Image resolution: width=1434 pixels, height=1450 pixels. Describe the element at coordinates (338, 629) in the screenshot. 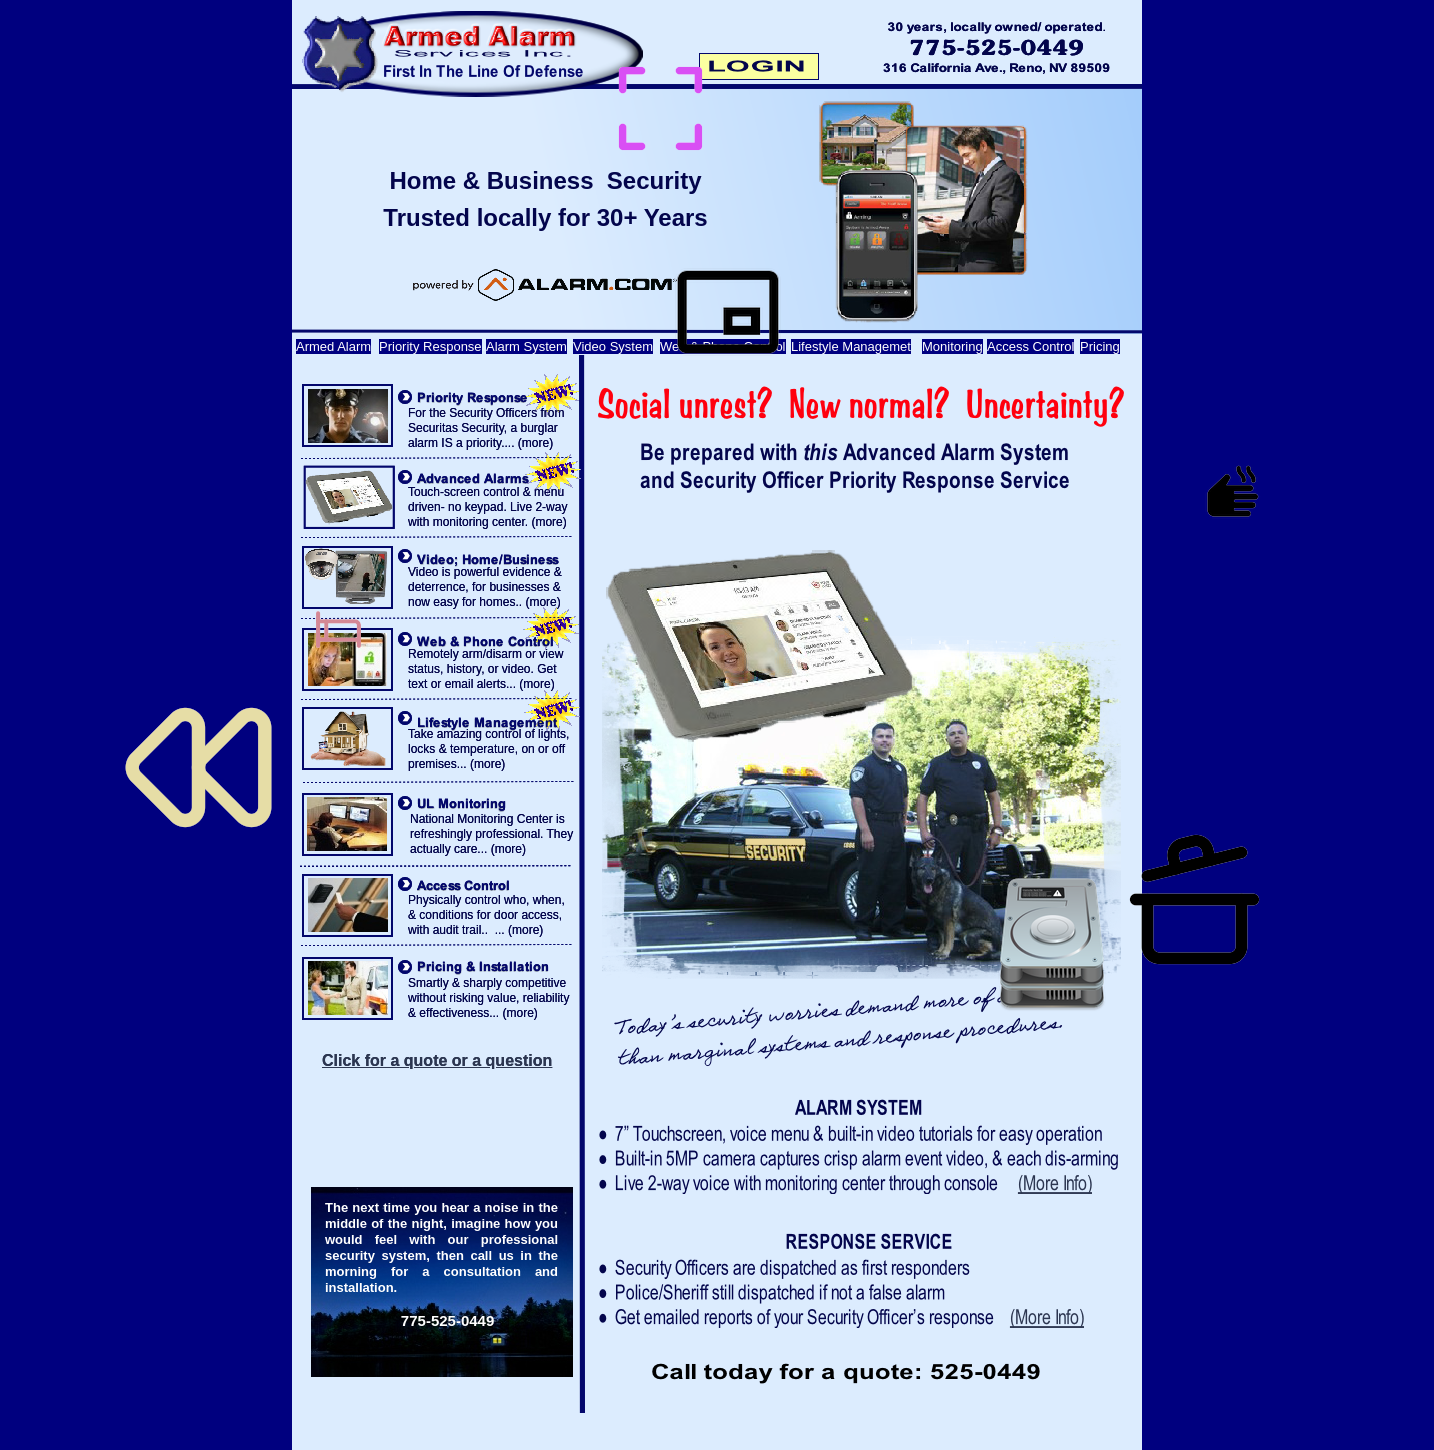

I see `view accommodation or hotel options` at that location.